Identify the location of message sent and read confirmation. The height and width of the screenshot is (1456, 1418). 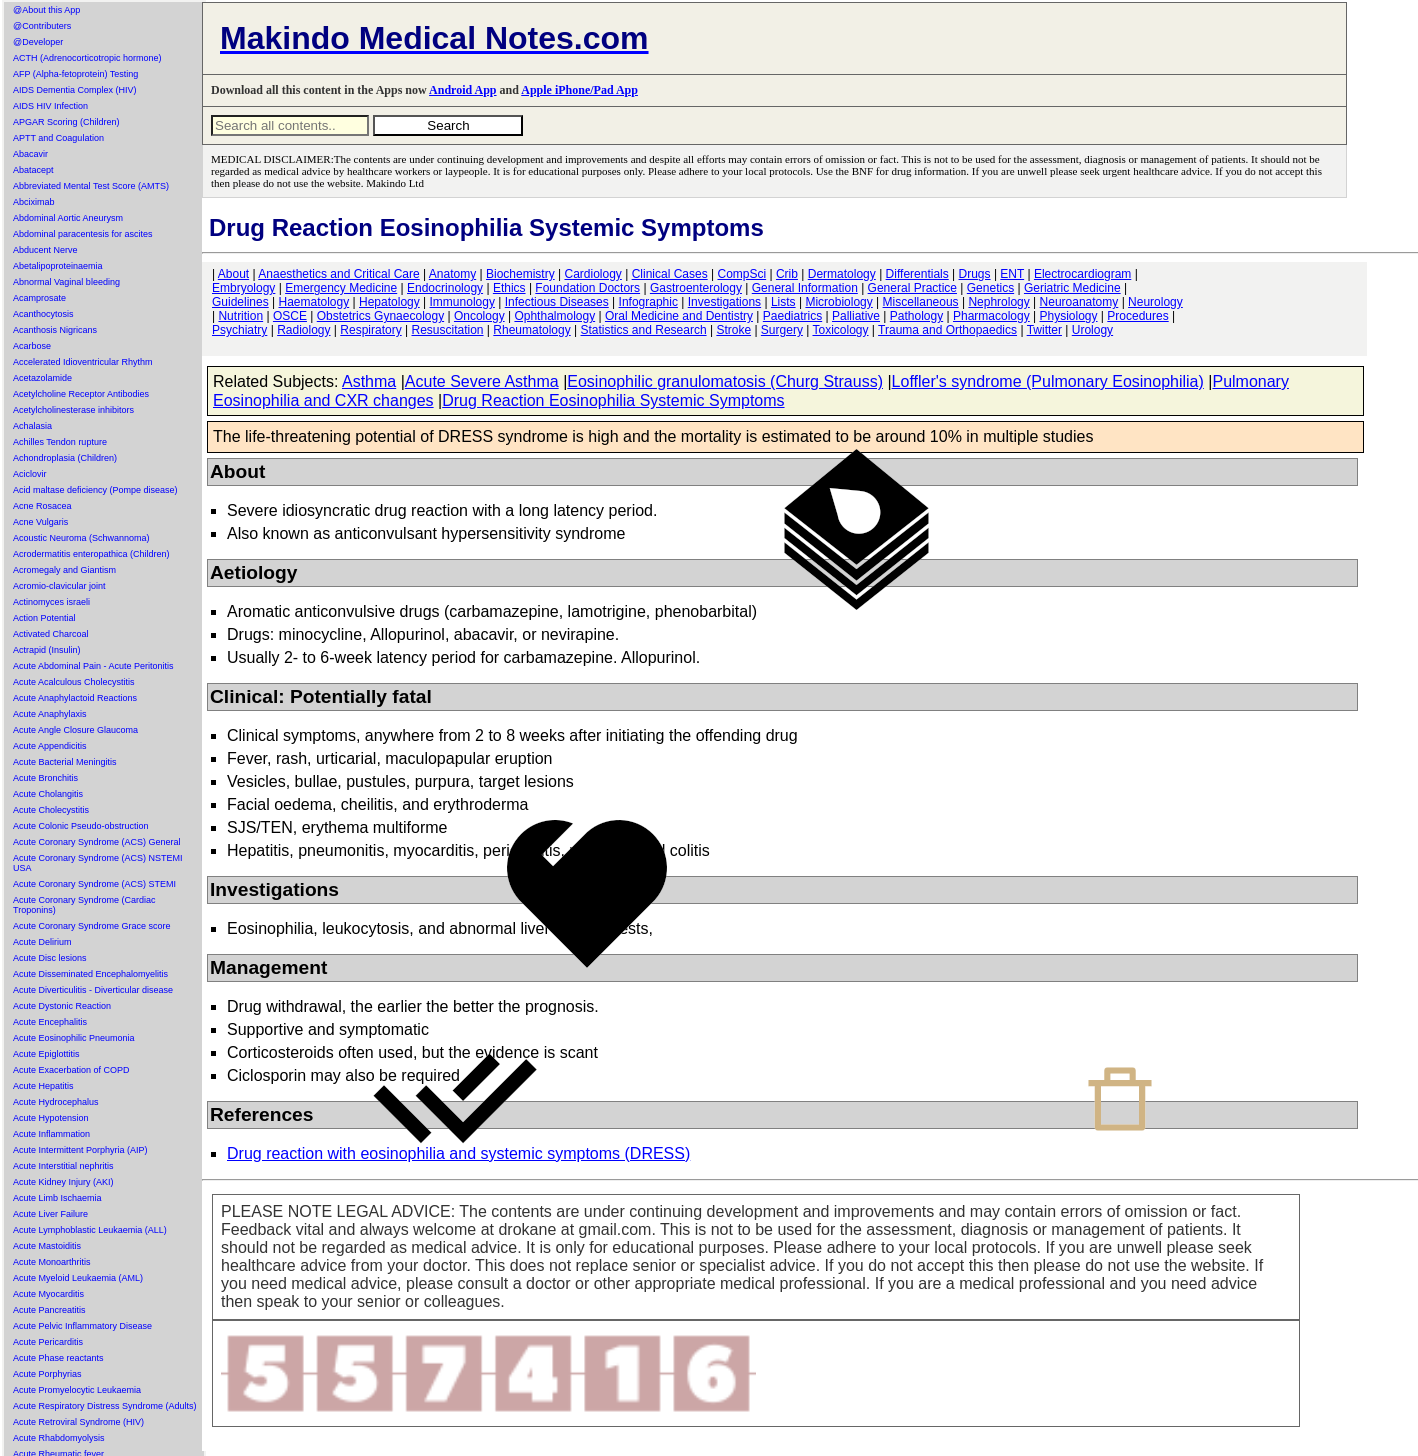
(455, 1098).